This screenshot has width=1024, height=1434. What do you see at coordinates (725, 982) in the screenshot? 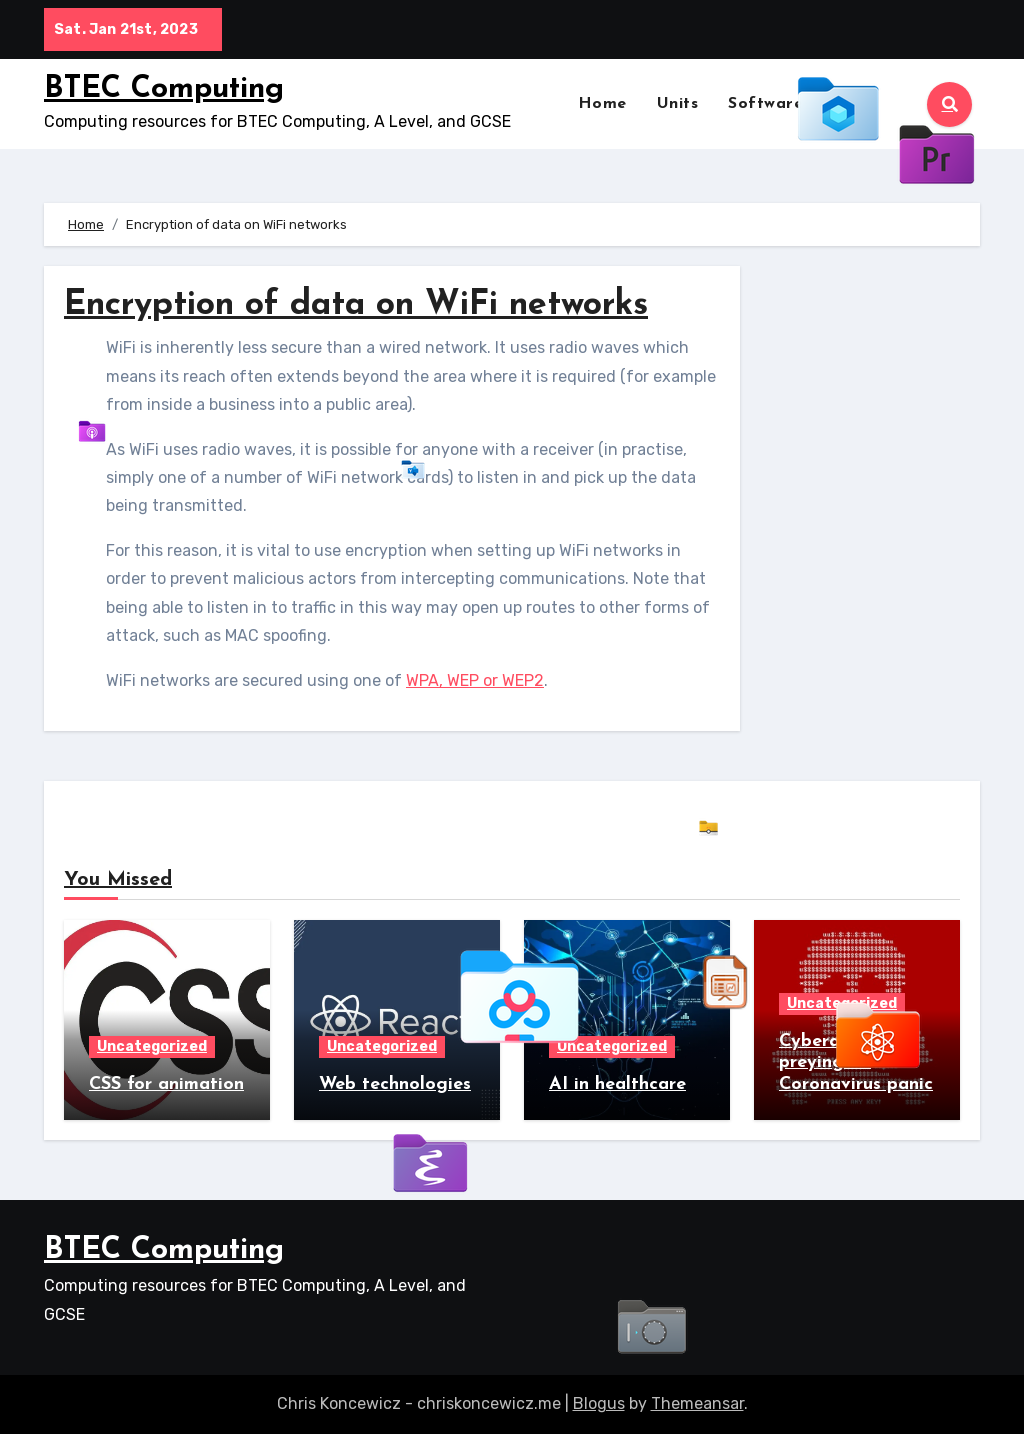
I see `open a presentation file` at bounding box center [725, 982].